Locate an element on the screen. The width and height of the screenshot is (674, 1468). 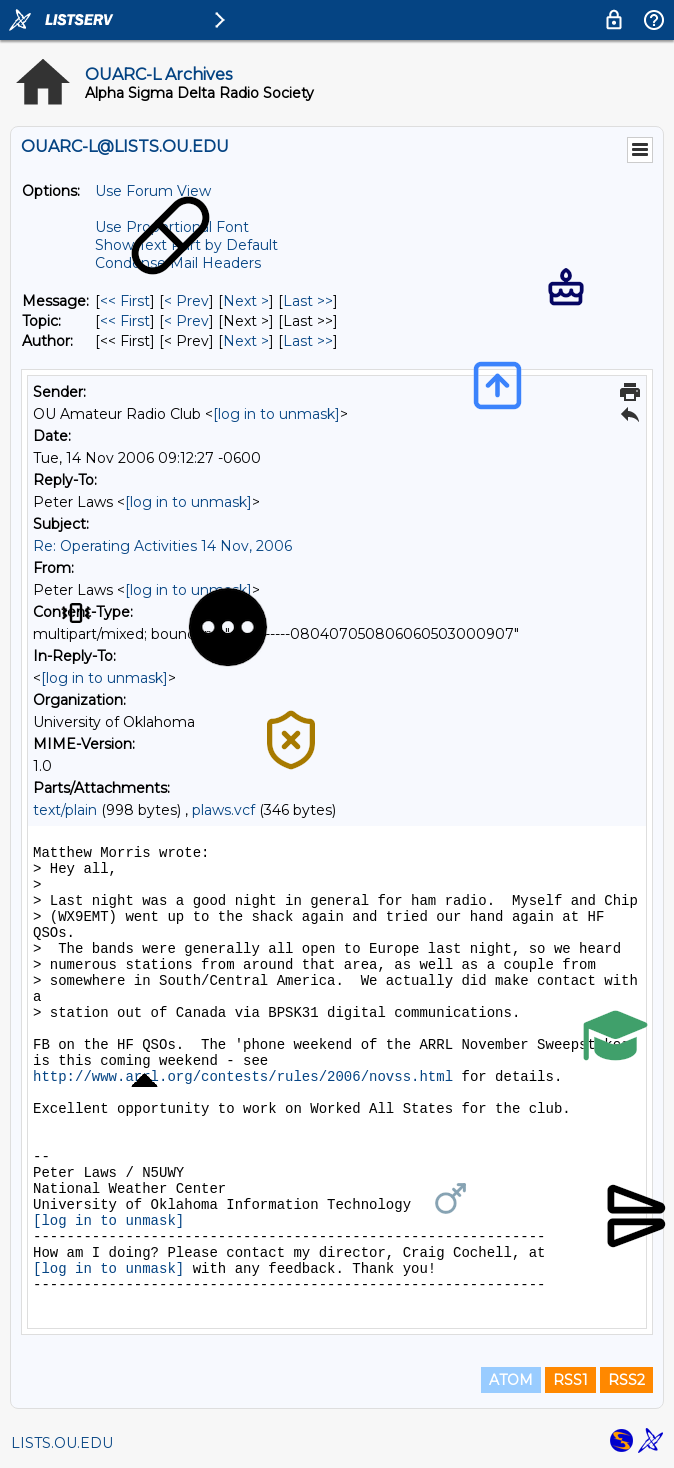
flip image vertically is located at coordinates (634, 1216).